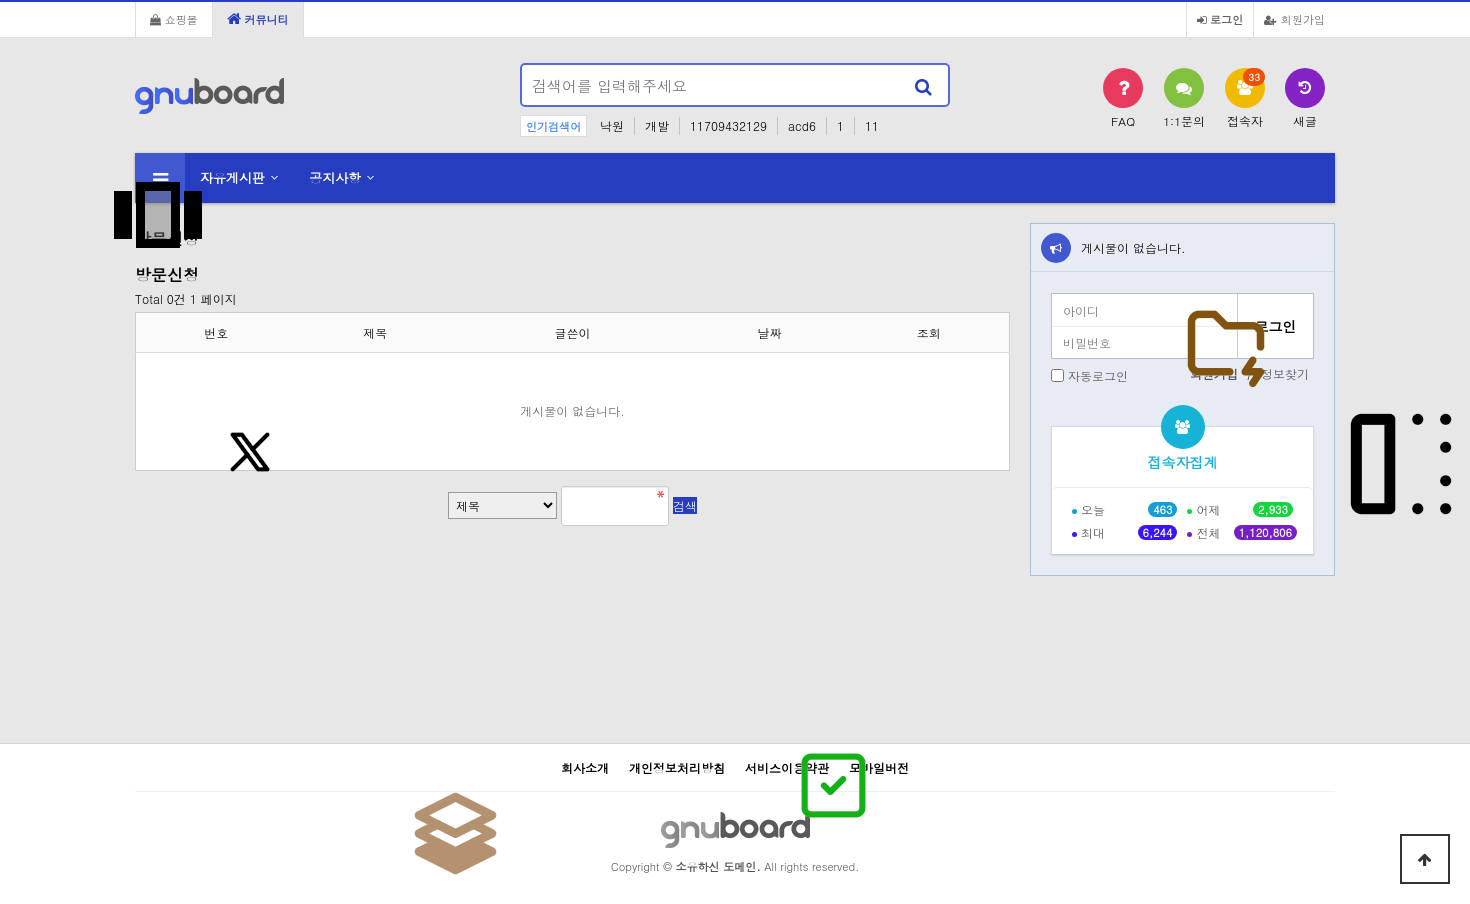 The width and height of the screenshot is (1470, 904). What do you see at coordinates (1226, 345) in the screenshot?
I see `access power-related files or settings` at bounding box center [1226, 345].